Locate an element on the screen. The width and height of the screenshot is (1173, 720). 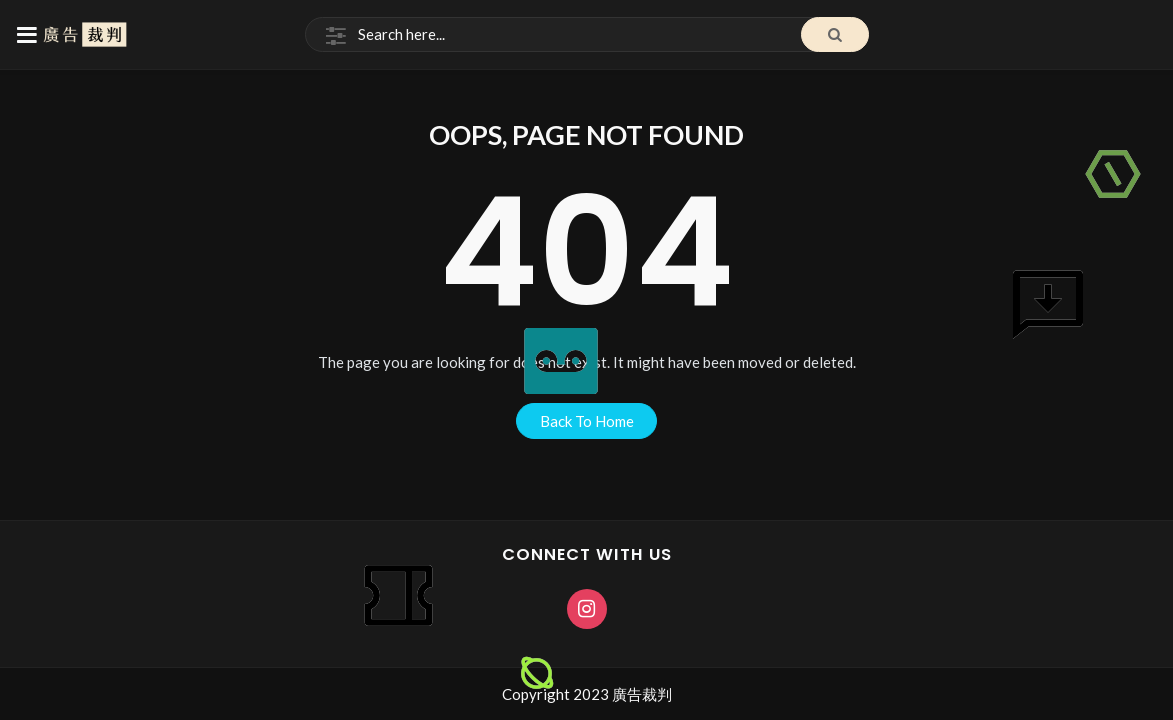
explore global or worldwide content is located at coordinates (536, 673).